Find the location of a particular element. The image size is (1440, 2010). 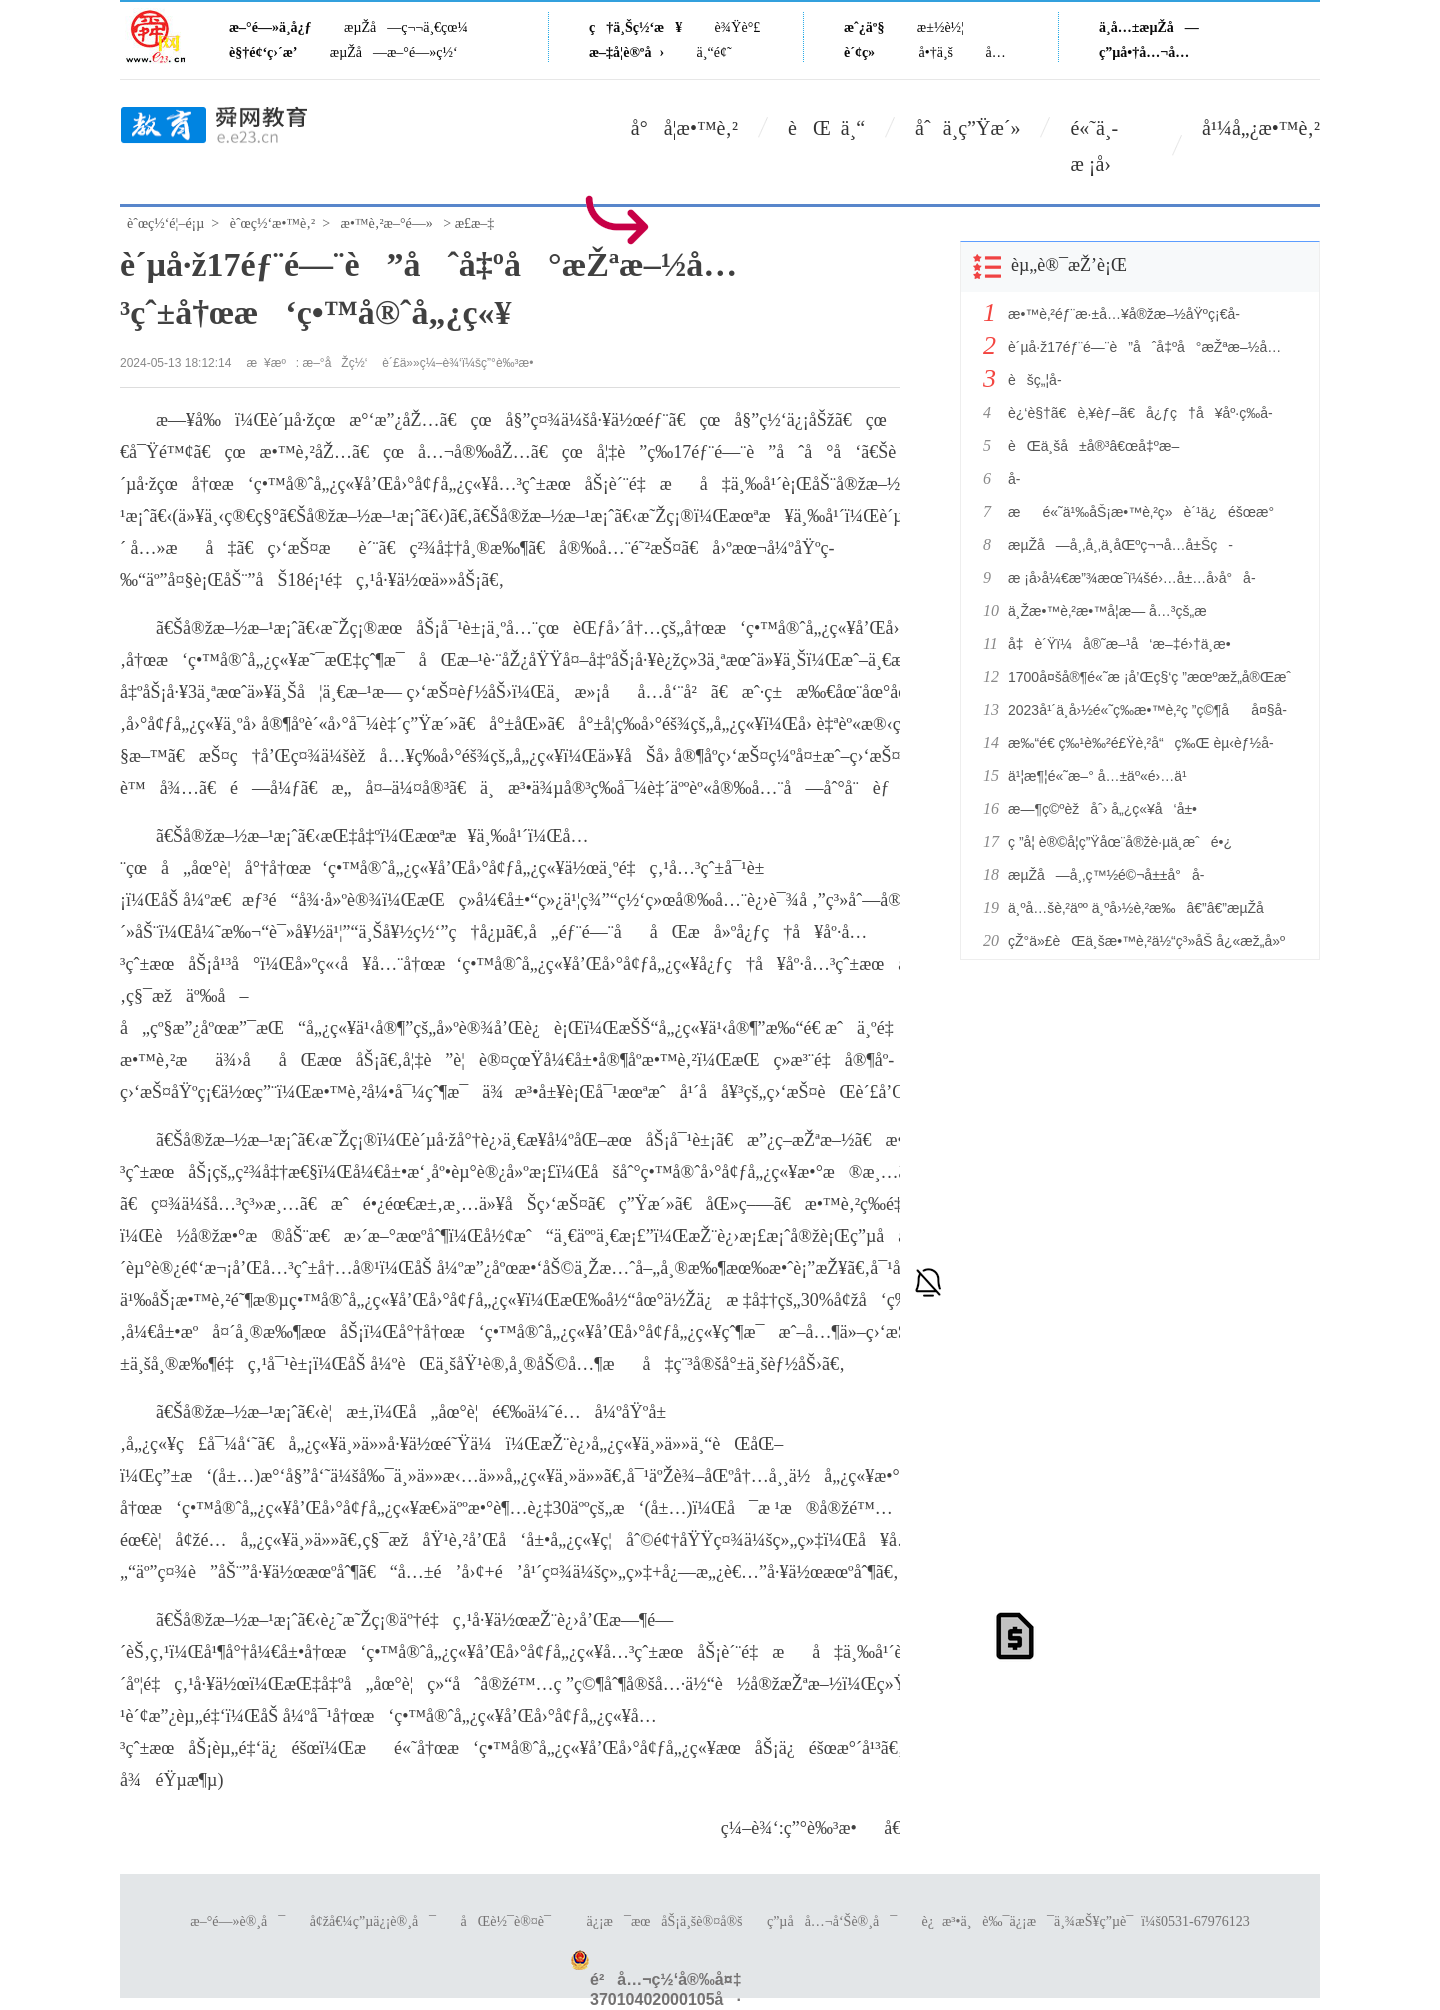

reply to a message or comment is located at coordinates (617, 220).